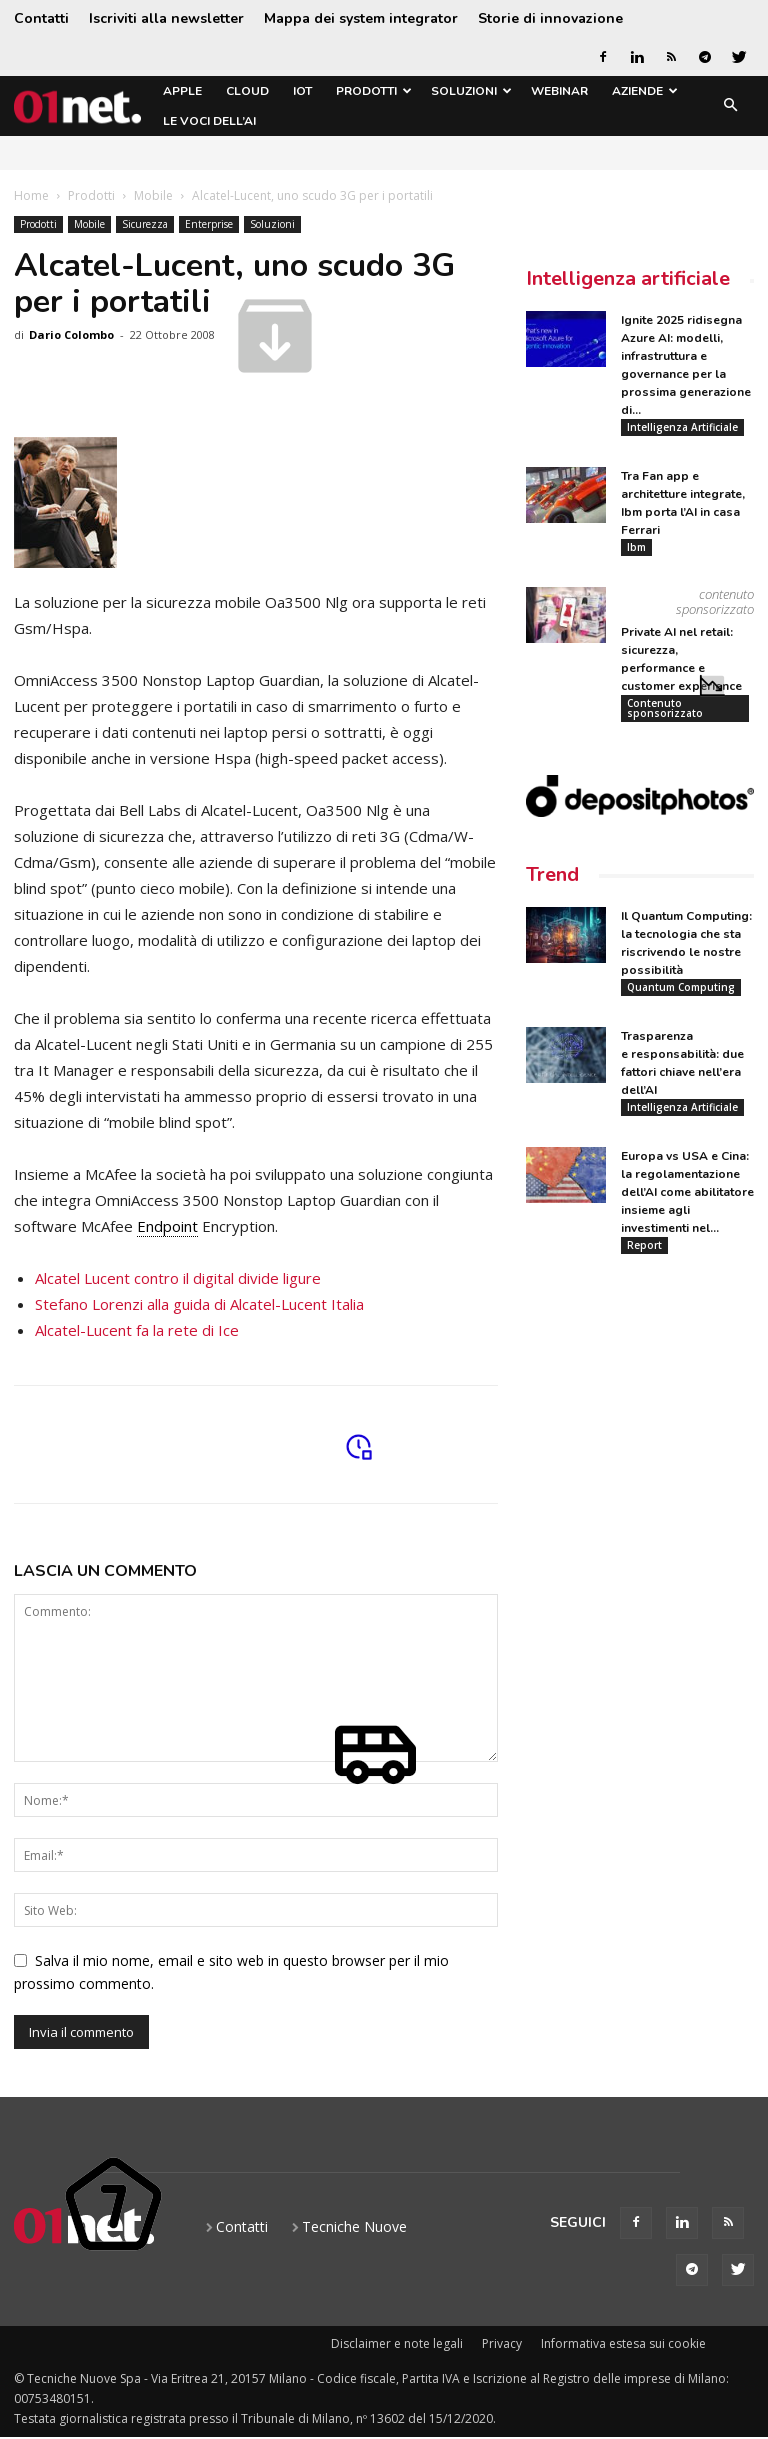  I want to click on track delivery or shipping status, so click(373, 1753).